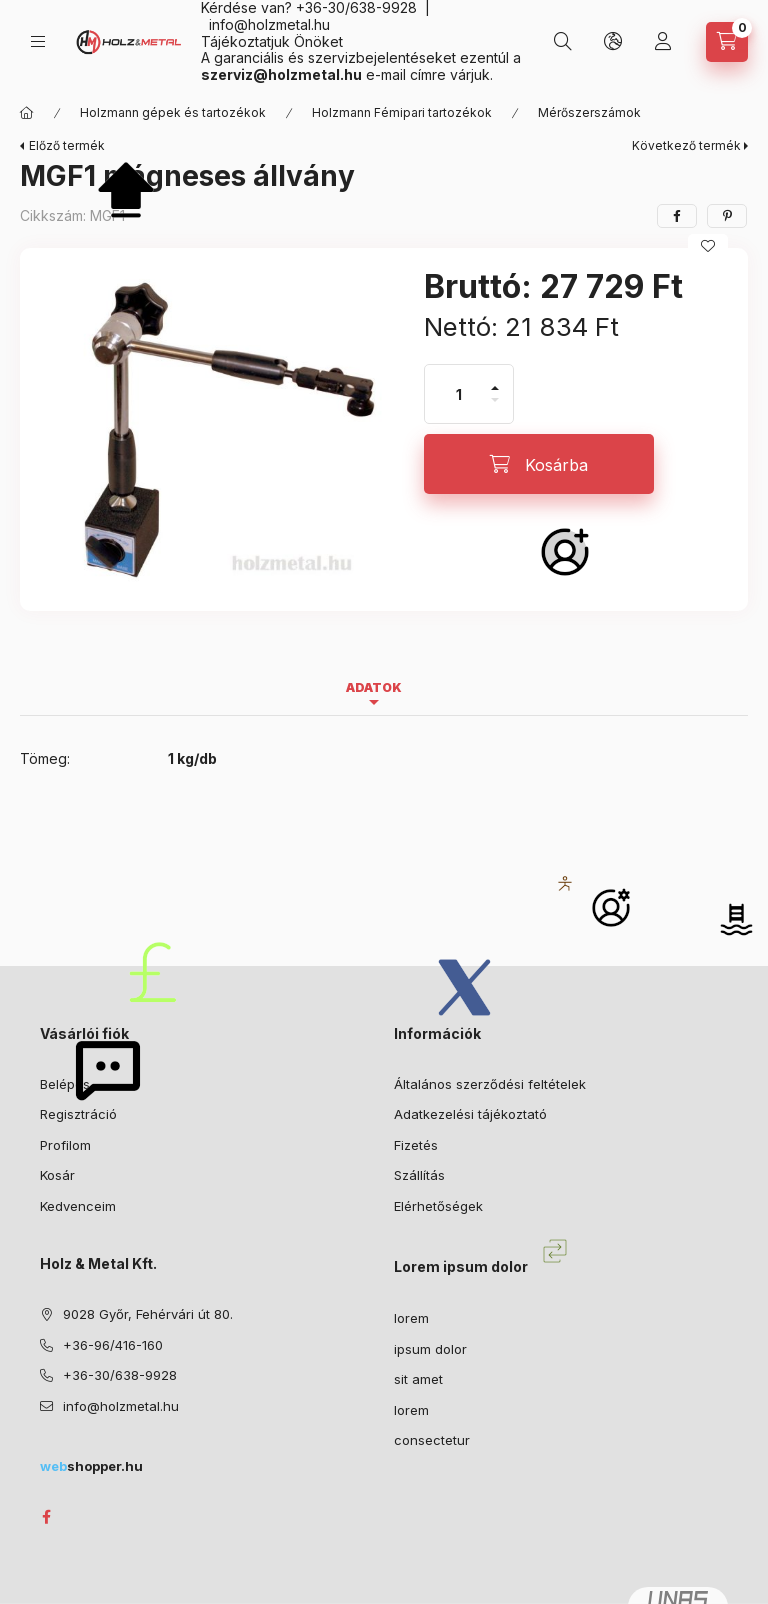  Describe the element at coordinates (108, 1066) in the screenshot. I see `open chat or messaging` at that location.